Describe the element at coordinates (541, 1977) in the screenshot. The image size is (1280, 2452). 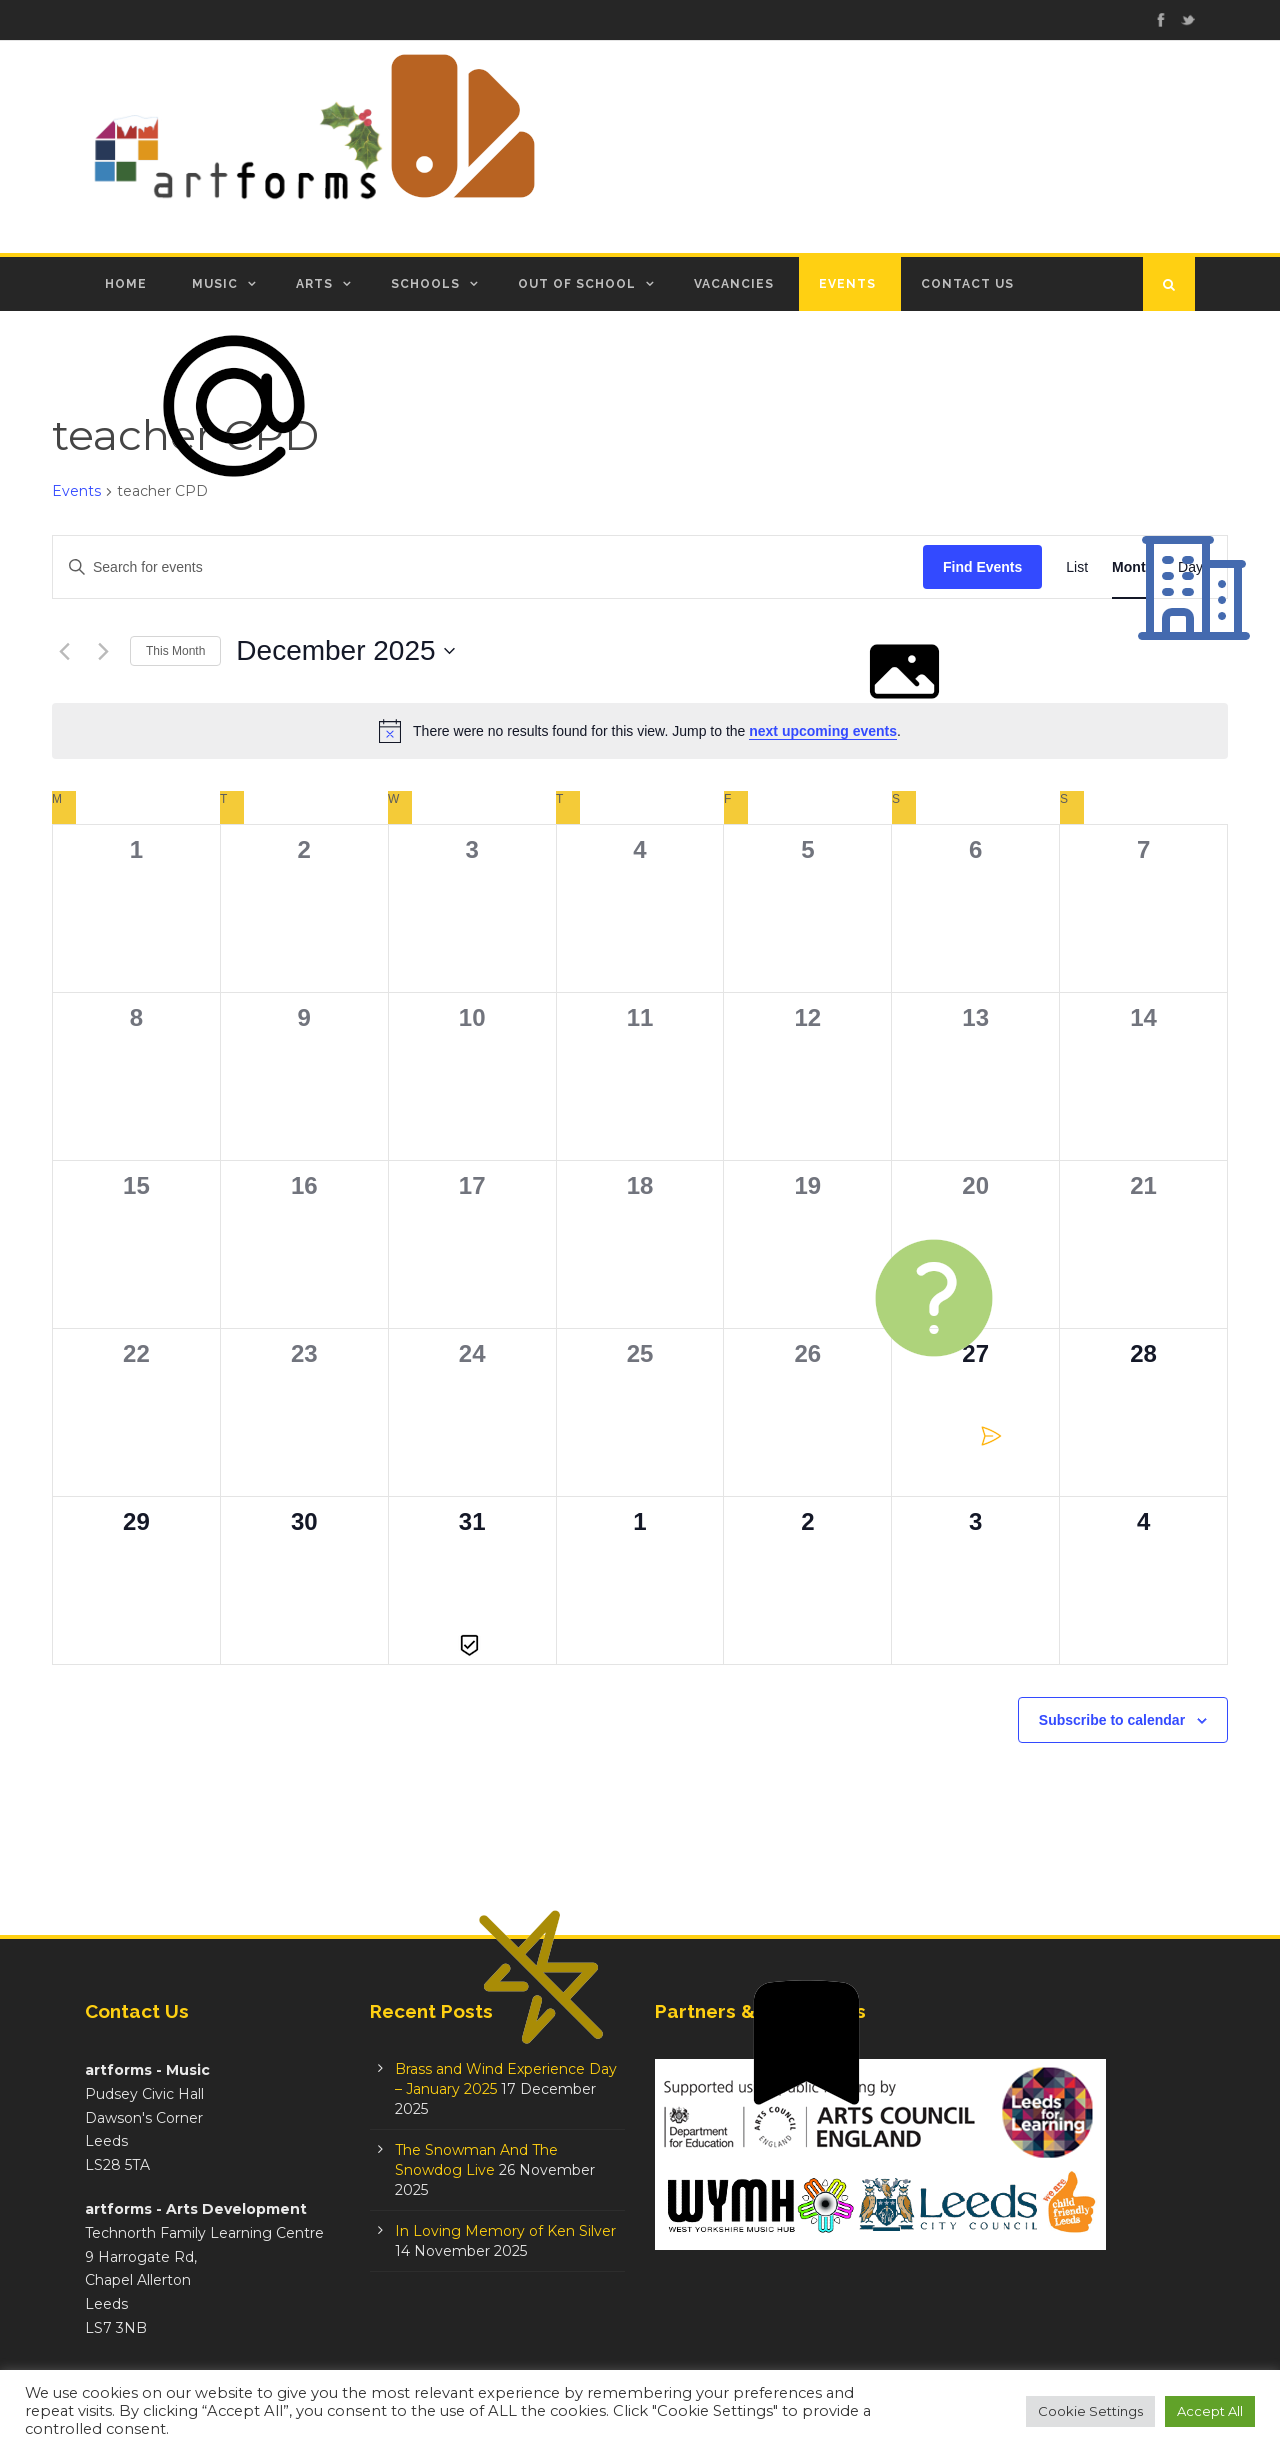
I see `flash or lightning feature disabled` at that location.